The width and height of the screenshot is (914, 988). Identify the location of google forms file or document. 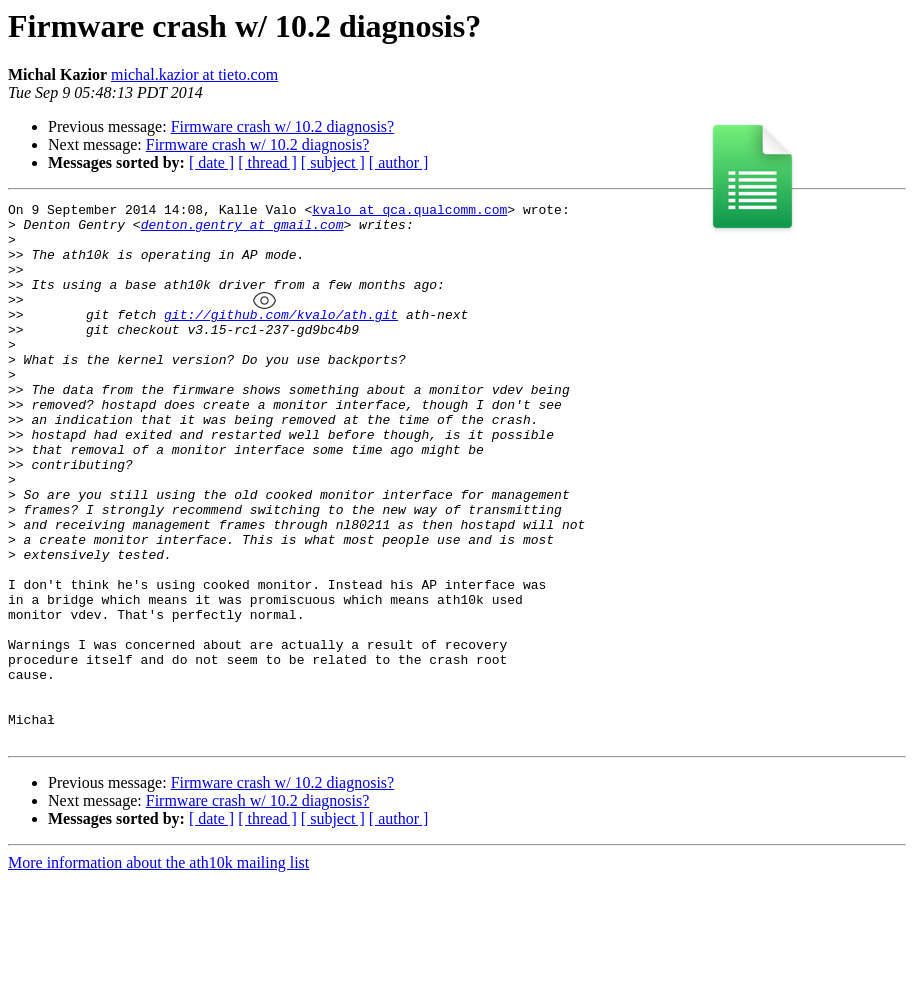
(752, 178).